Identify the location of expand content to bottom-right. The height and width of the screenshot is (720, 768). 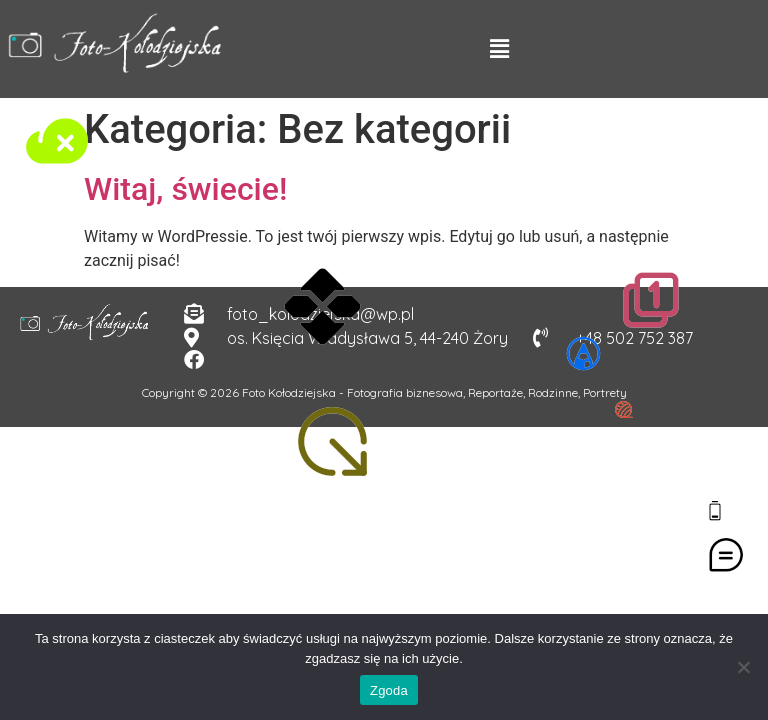
(332, 441).